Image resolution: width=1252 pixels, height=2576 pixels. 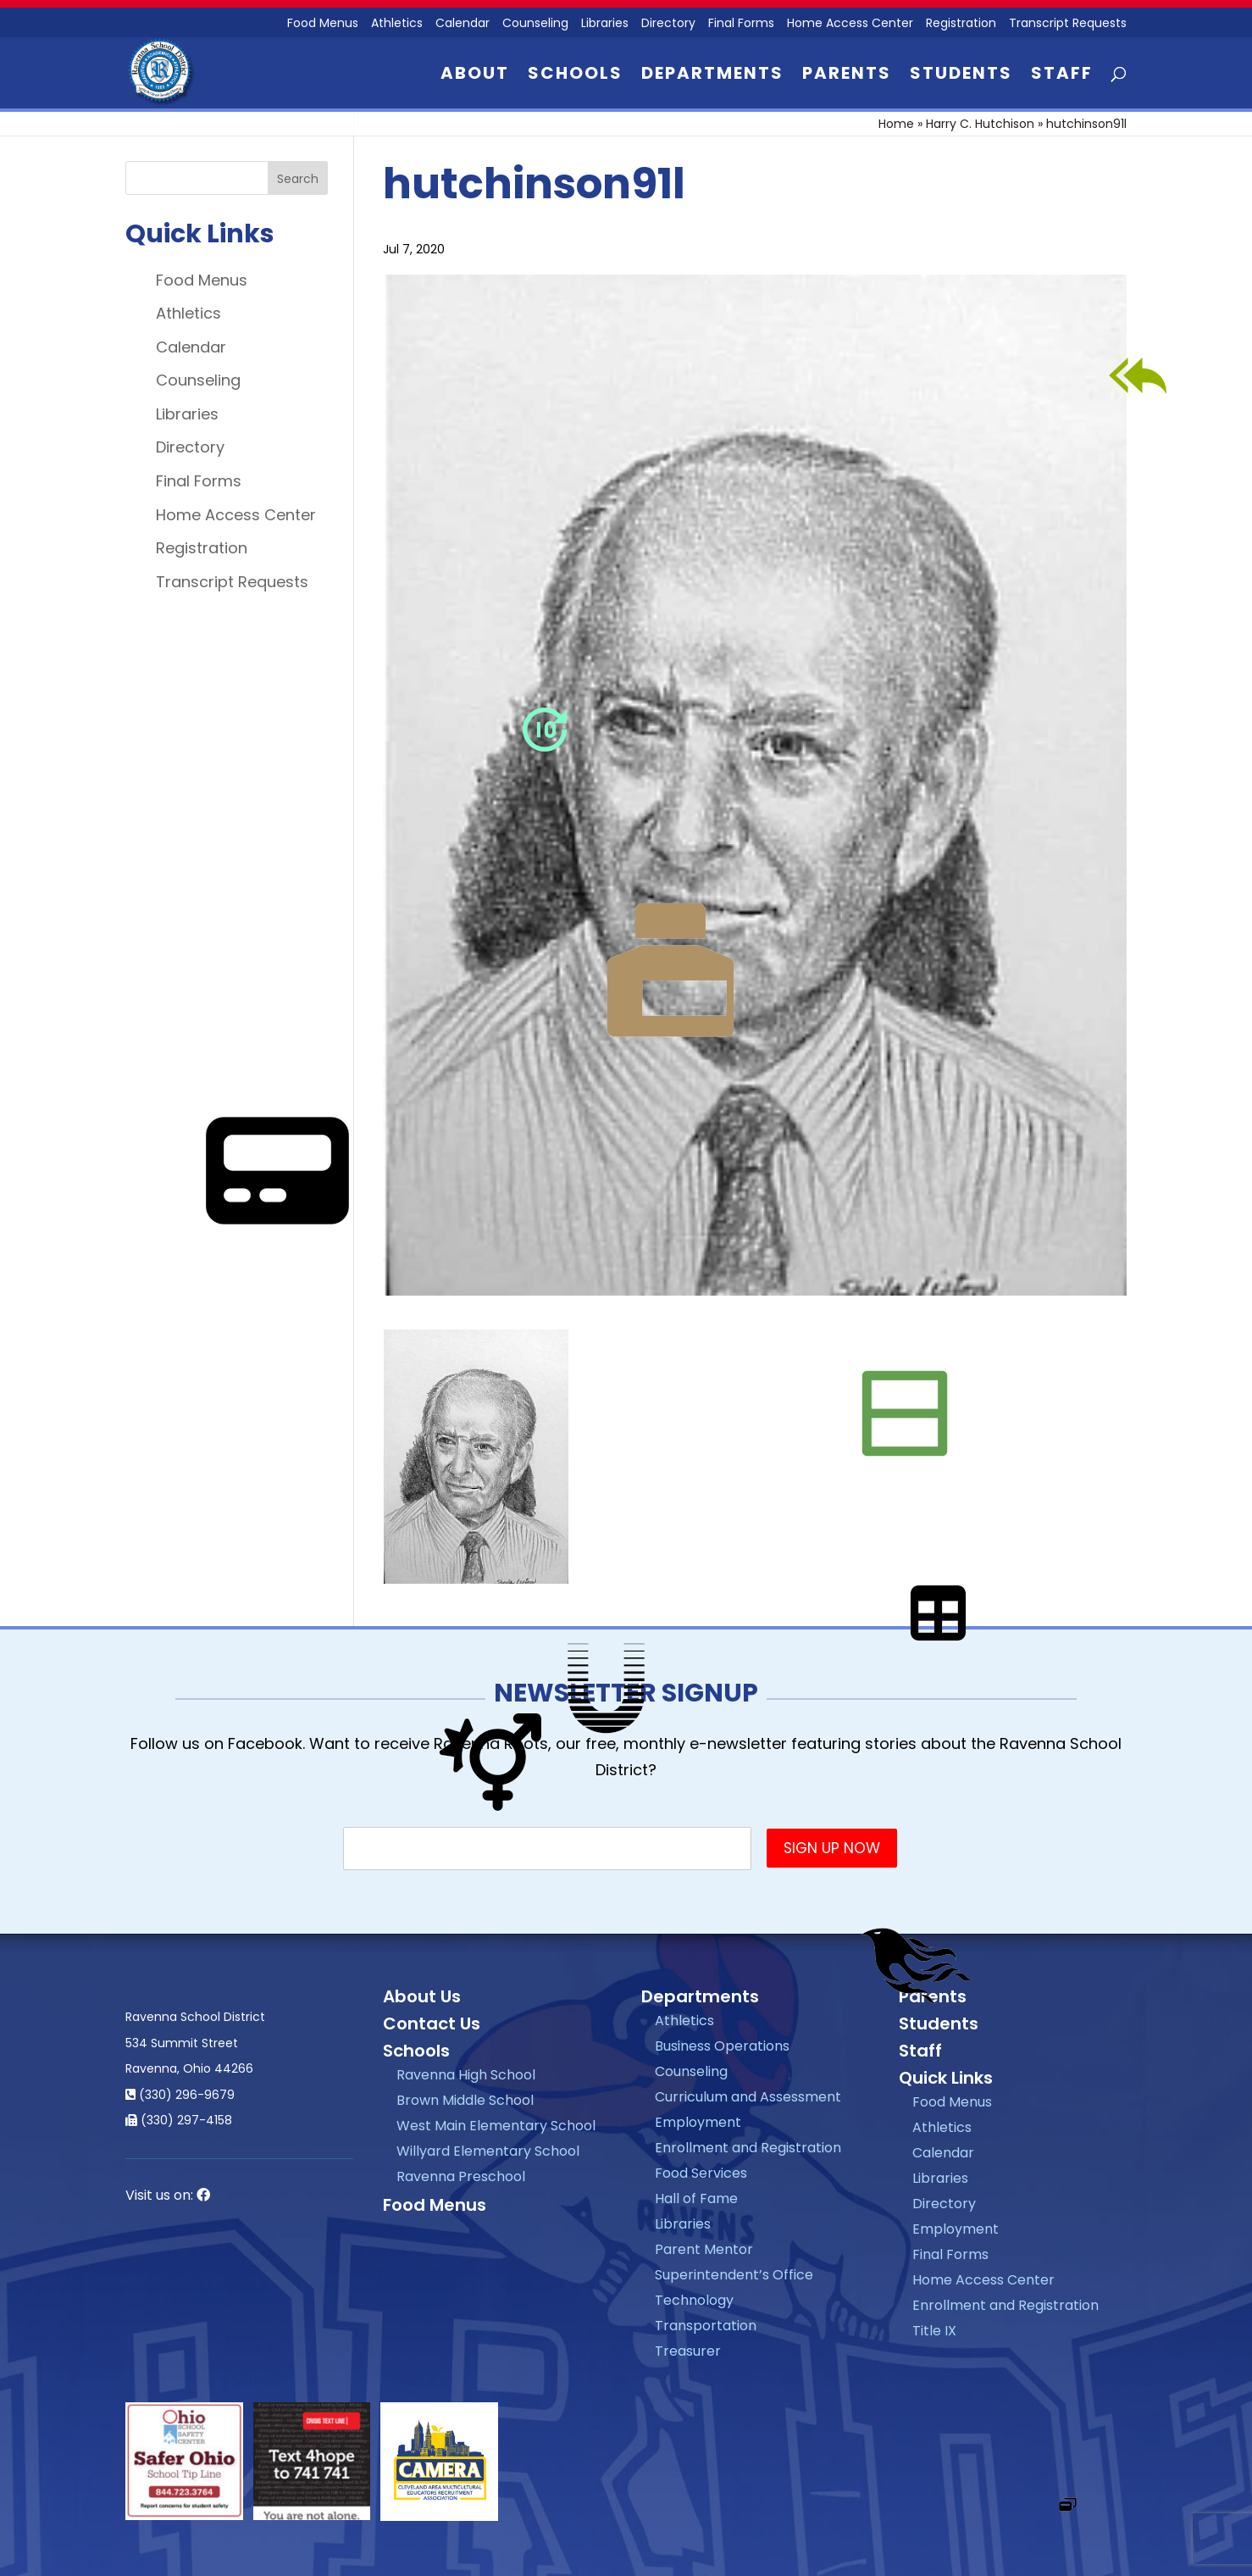 What do you see at coordinates (917, 1966) in the screenshot?
I see `phoenix framework logo` at bounding box center [917, 1966].